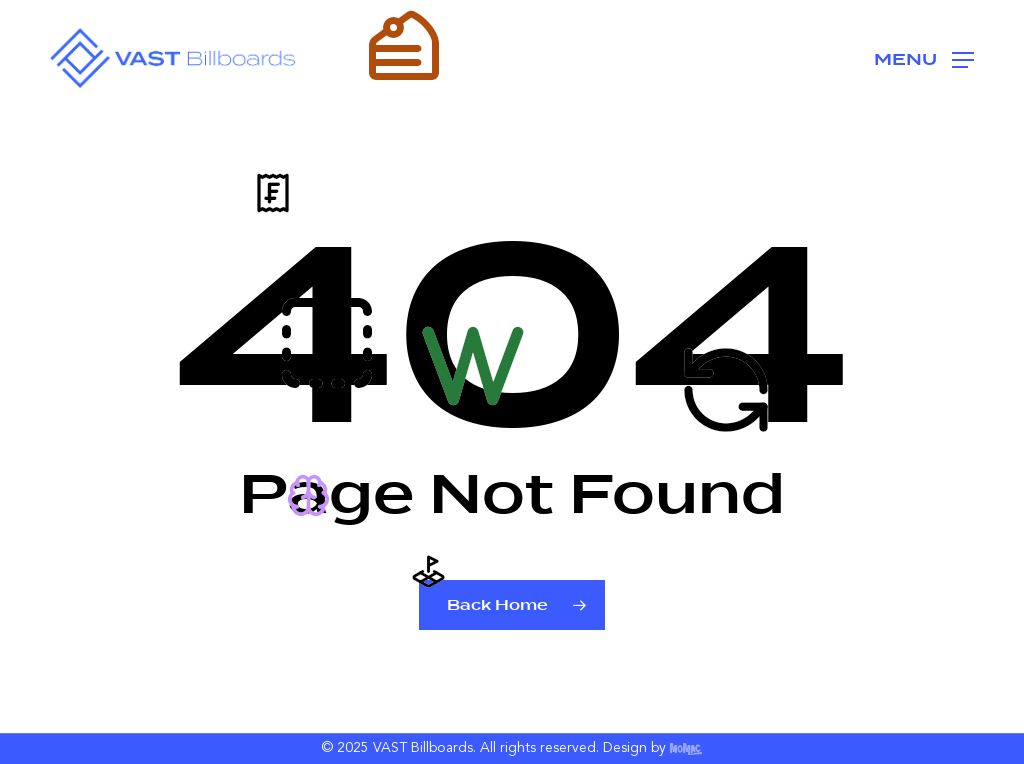 Image resolution: width=1024 pixels, height=764 pixels. What do you see at coordinates (473, 366) in the screenshot?
I see `represents the letter "w" in text or keyboard input` at bounding box center [473, 366].